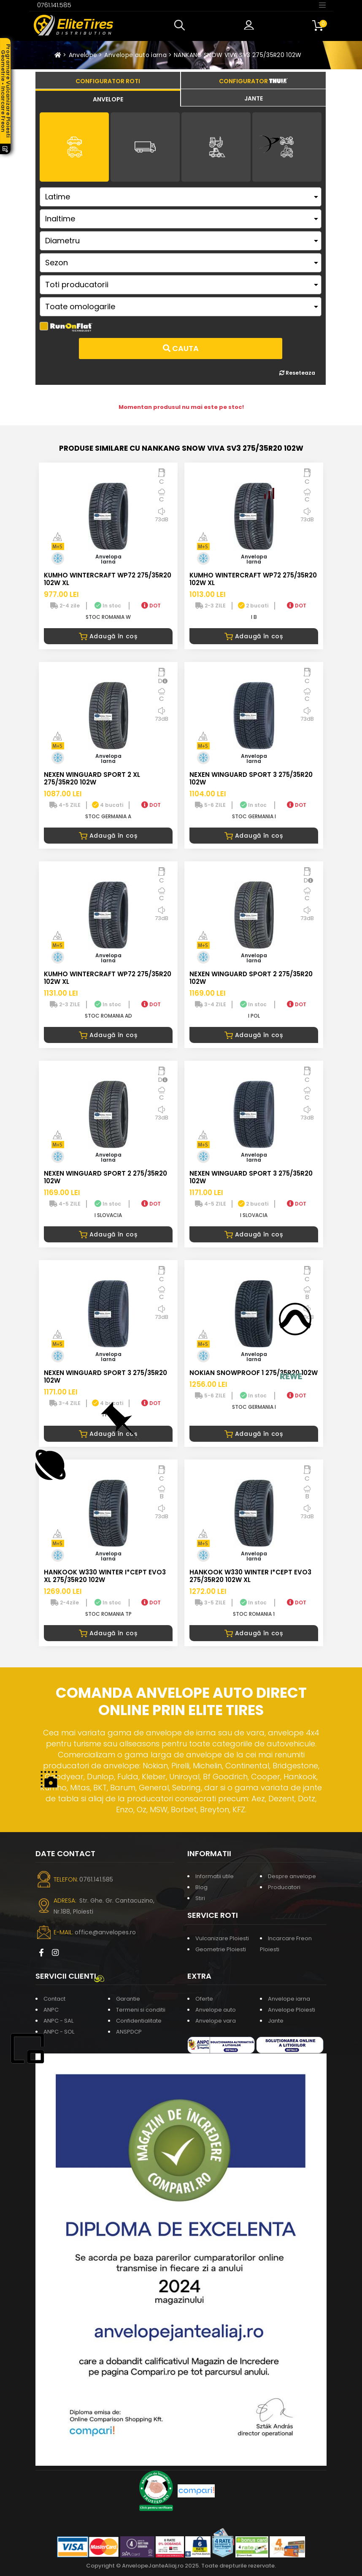 This screenshot has width=362, height=2576. What do you see at coordinates (99, 1979) in the screenshot?
I see `ArangoDB database service logo` at bounding box center [99, 1979].